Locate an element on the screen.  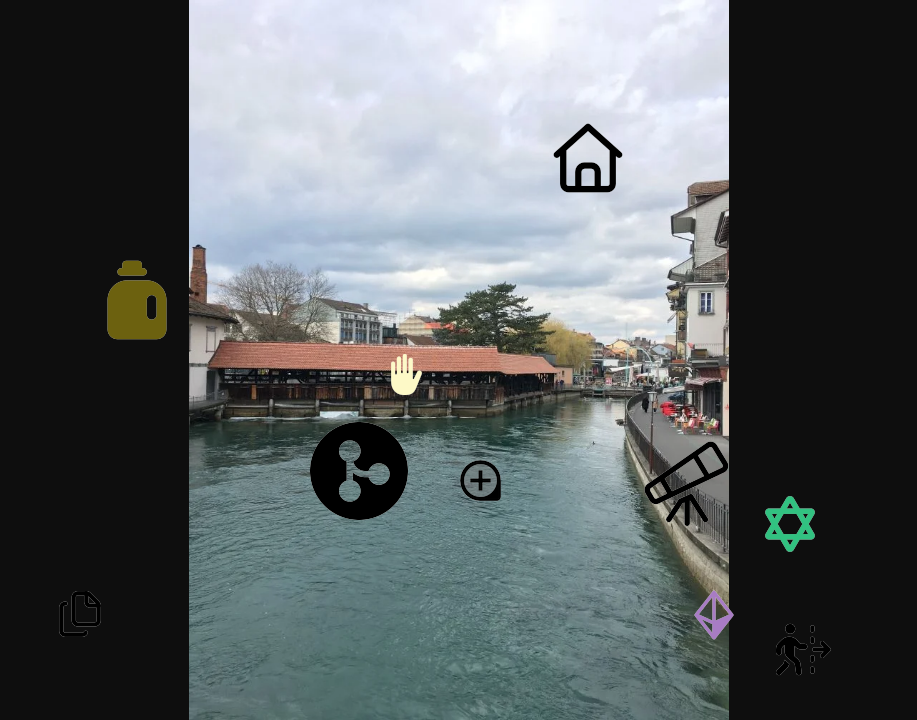
explore or discover new content is located at coordinates (688, 482).